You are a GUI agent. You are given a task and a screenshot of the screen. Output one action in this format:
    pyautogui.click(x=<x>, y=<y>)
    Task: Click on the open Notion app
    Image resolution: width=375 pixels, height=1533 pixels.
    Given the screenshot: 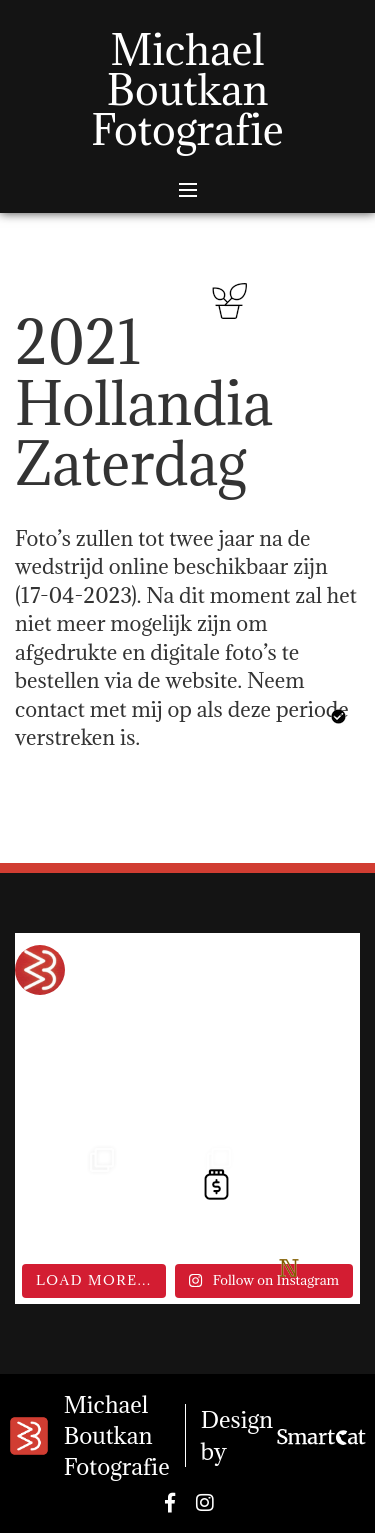 What is the action you would take?
    pyautogui.click(x=289, y=1268)
    